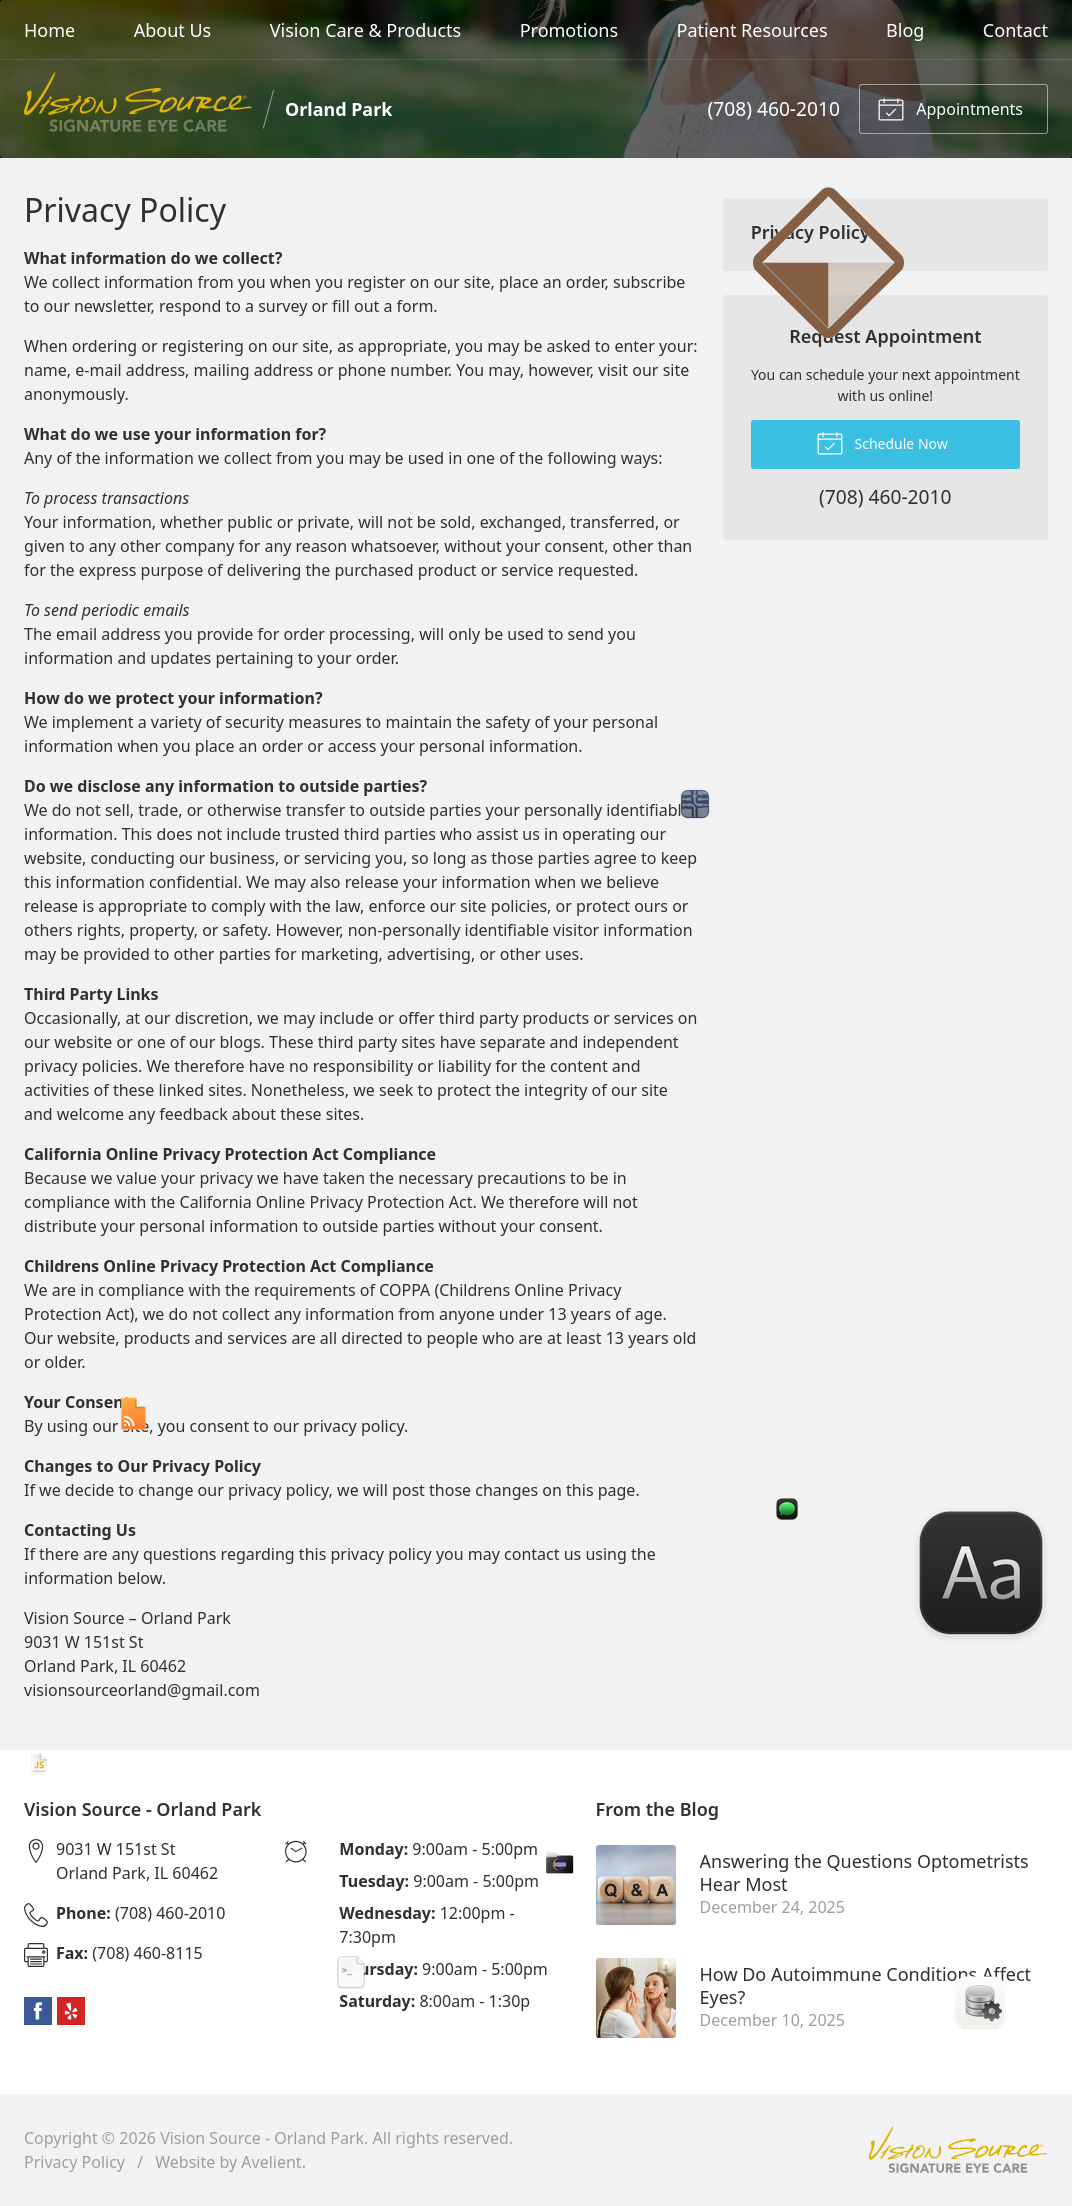 This screenshot has width=1072, height=2206. What do you see at coordinates (828, 262) in the screenshot?
I see `open fragments torrent client` at bounding box center [828, 262].